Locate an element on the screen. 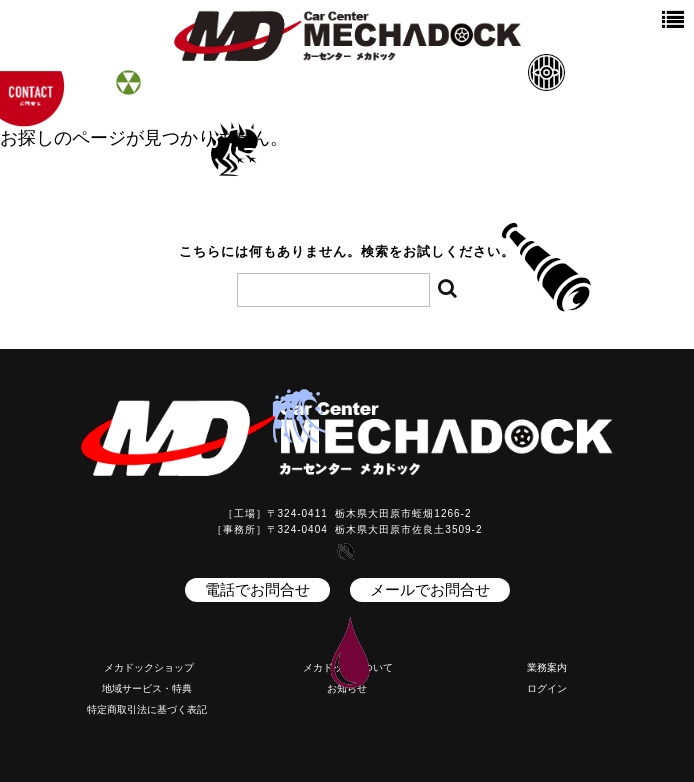 The width and height of the screenshot is (694, 782). indicates a fallout shelter location is located at coordinates (128, 82).